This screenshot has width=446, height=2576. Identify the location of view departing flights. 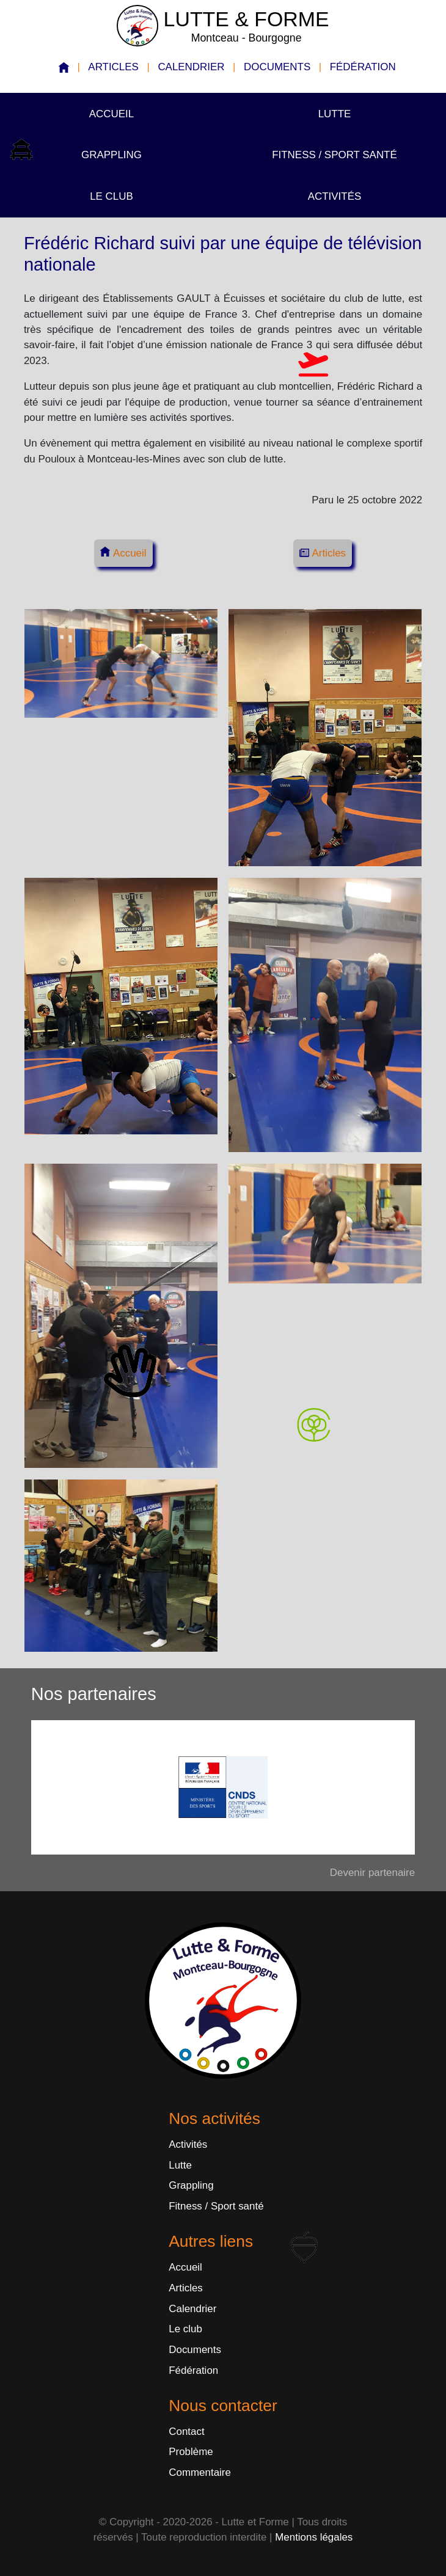
(313, 363).